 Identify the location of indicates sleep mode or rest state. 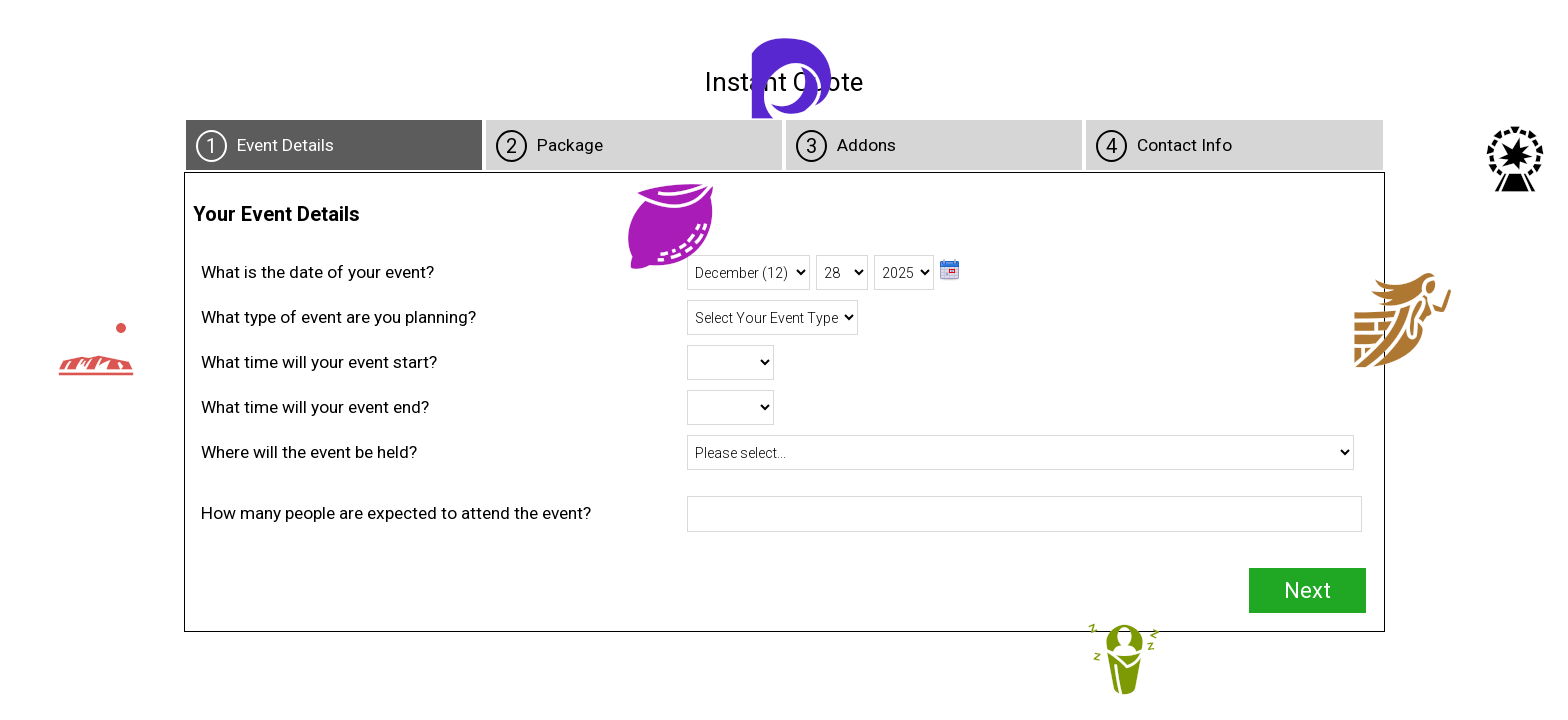
(1124, 659).